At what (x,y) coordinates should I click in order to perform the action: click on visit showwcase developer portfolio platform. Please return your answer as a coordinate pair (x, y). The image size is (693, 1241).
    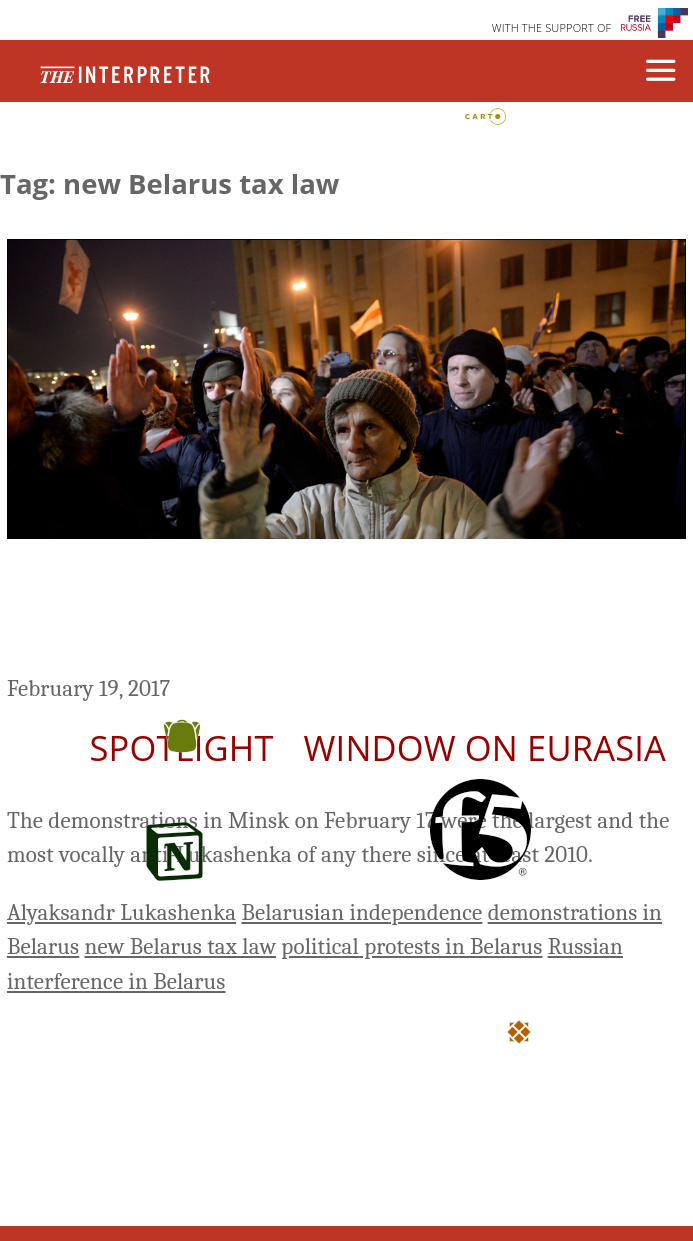
    Looking at the image, I should click on (182, 736).